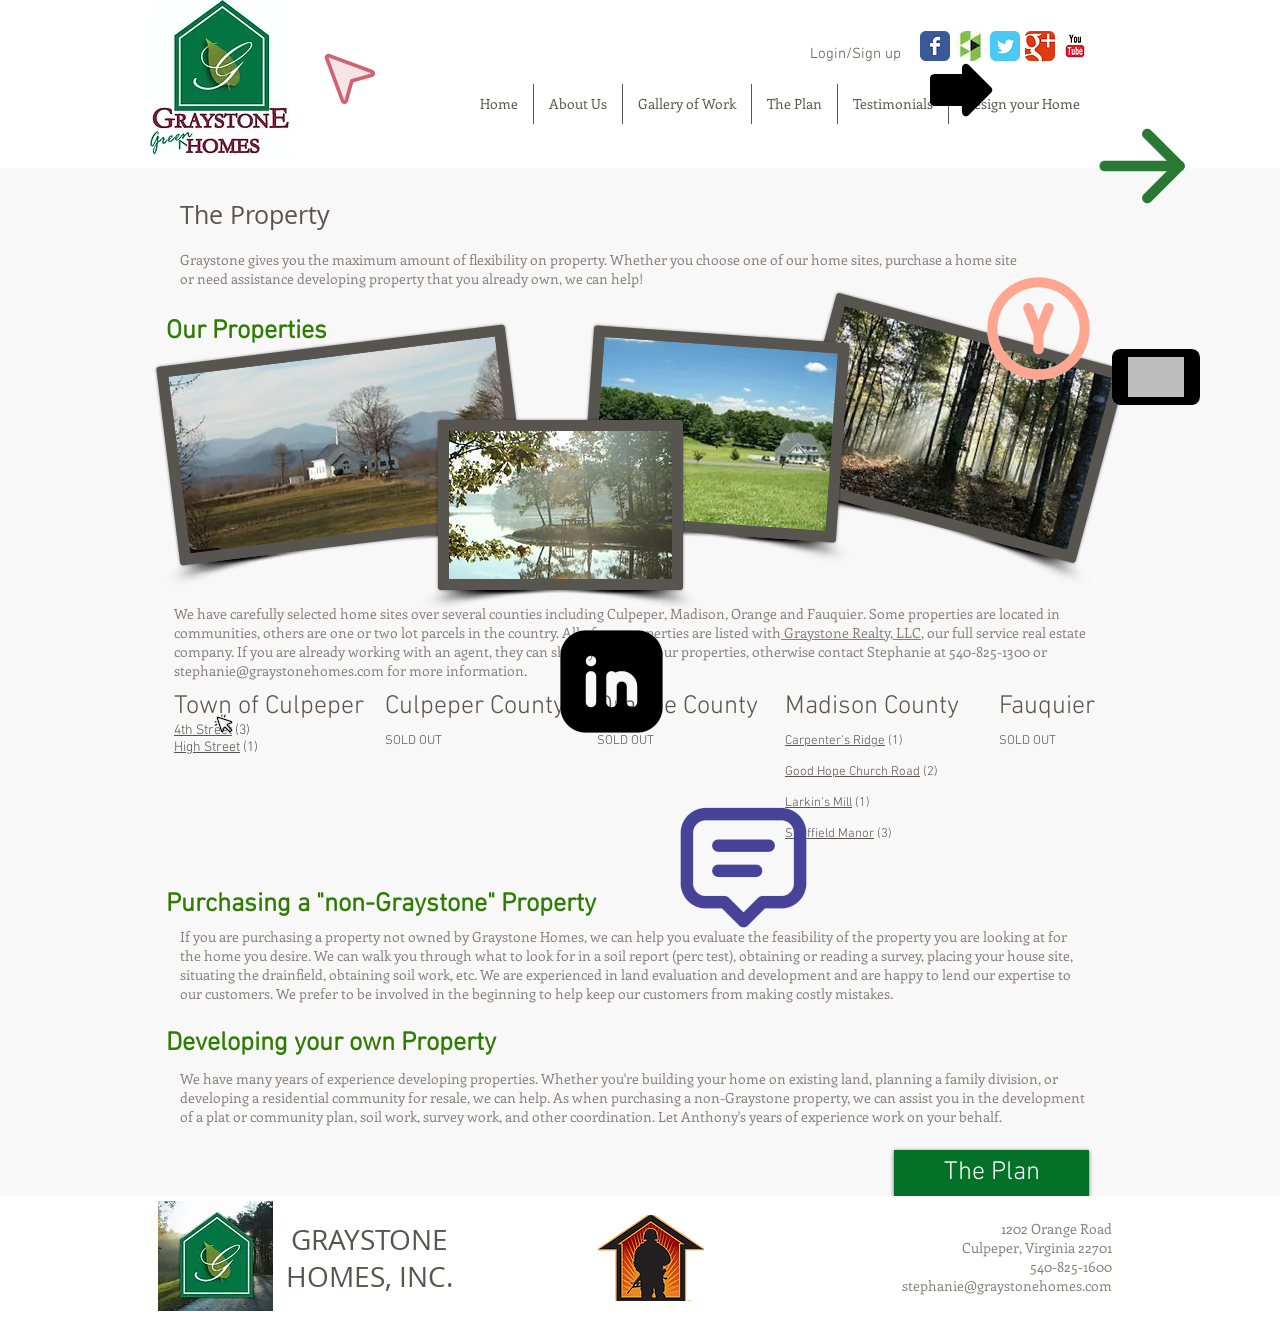 The image size is (1280, 1338). What do you see at coordinates (743, 864) in the screenshot?
I see `open messaging or chat` at bounding box center [743, 864].